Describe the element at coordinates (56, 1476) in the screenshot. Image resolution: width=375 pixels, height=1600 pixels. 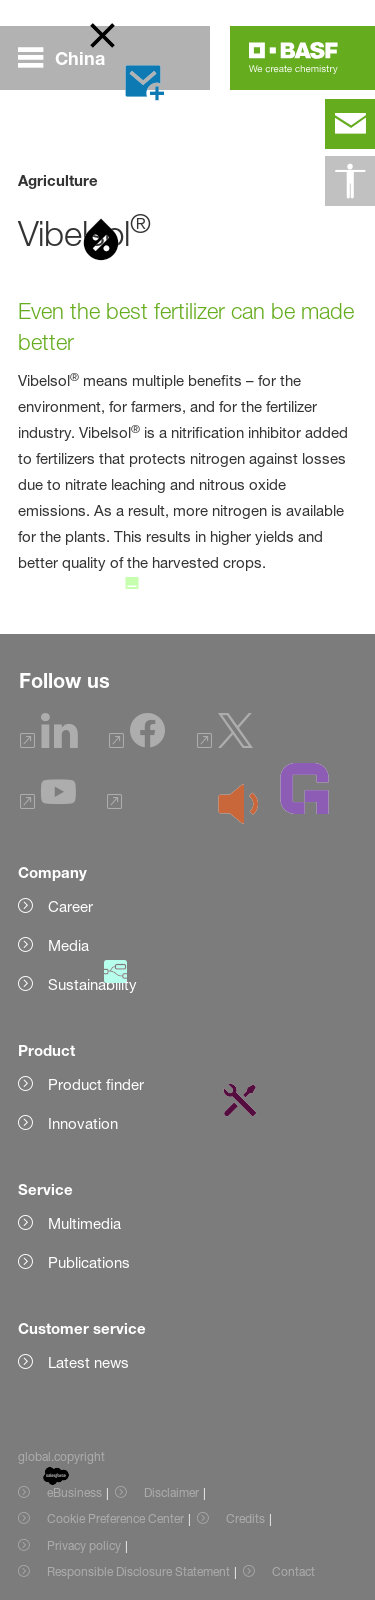
I see `open salesforce CRM application` at that location.